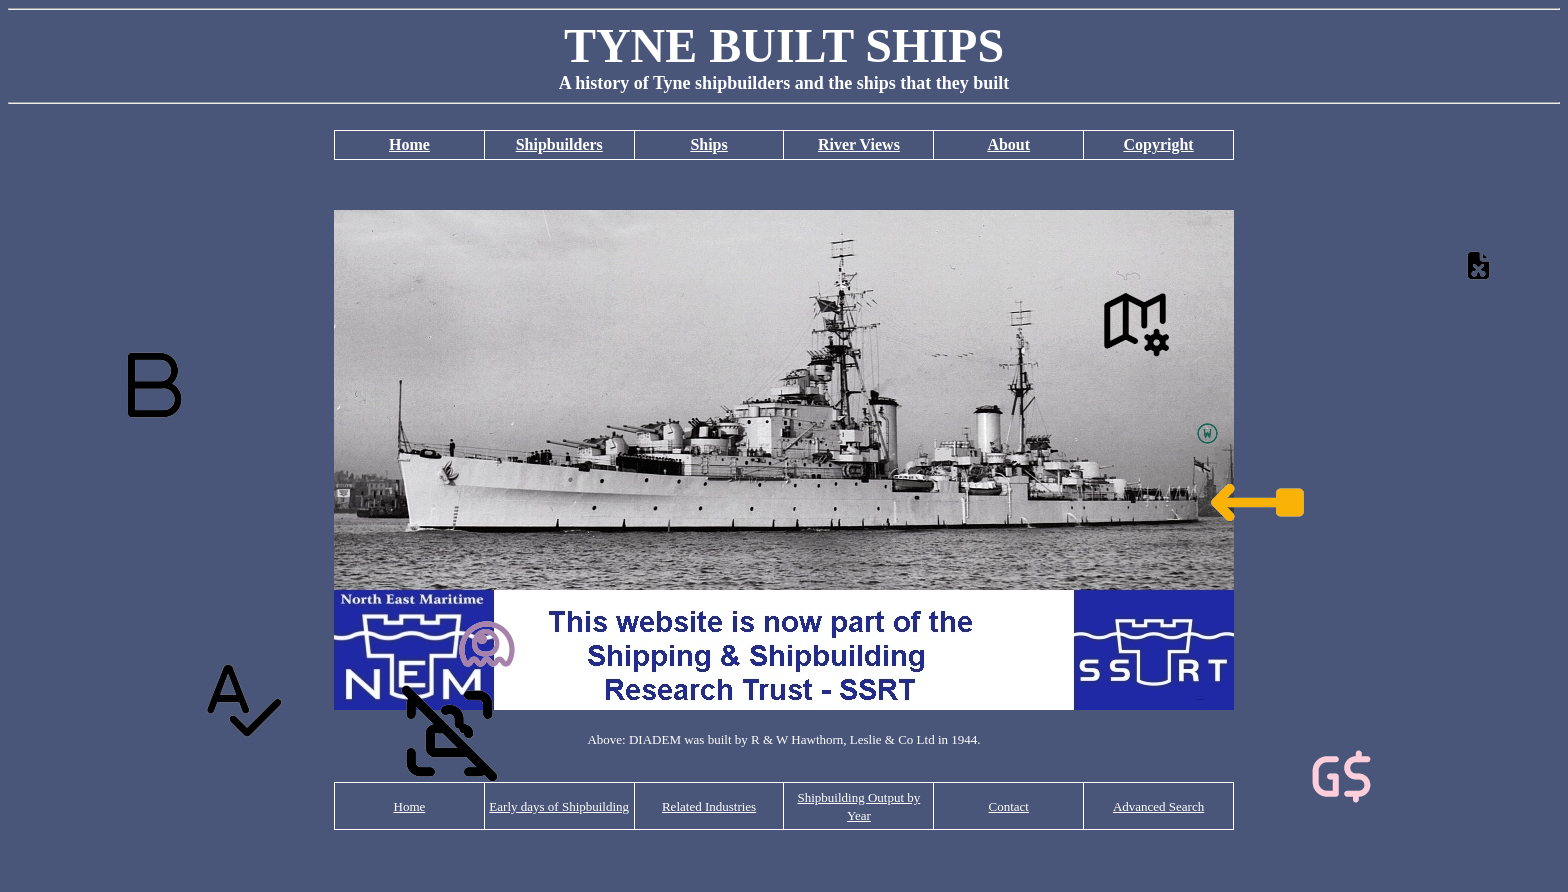 Image resolution: width=1568 pixels, height=892 pixels. What do you see at coordinates (487, 644) in the screenshot?
I see `livewire framework branding` at bounding box center [487, 644].